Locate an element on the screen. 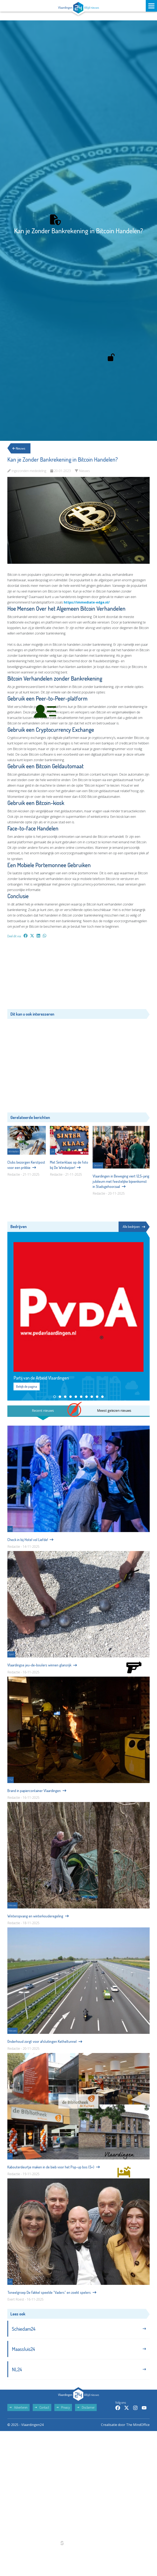 This screenshot has height=2576, width=157. view user directory or contact list is located at coordinates (45, 711).